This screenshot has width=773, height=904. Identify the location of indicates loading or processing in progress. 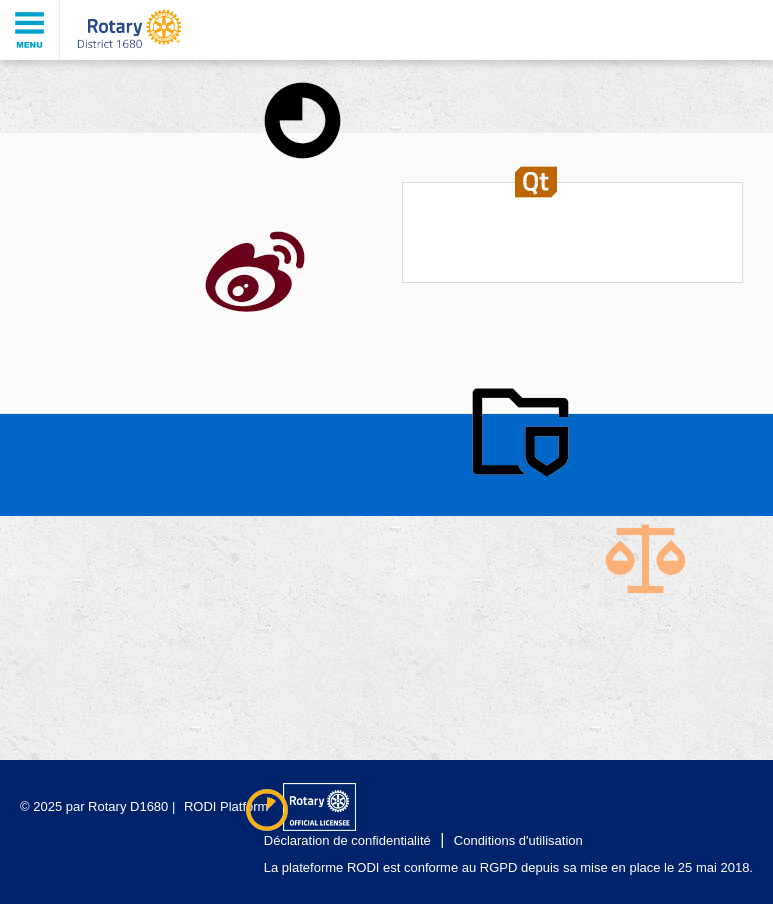
(302, 120).